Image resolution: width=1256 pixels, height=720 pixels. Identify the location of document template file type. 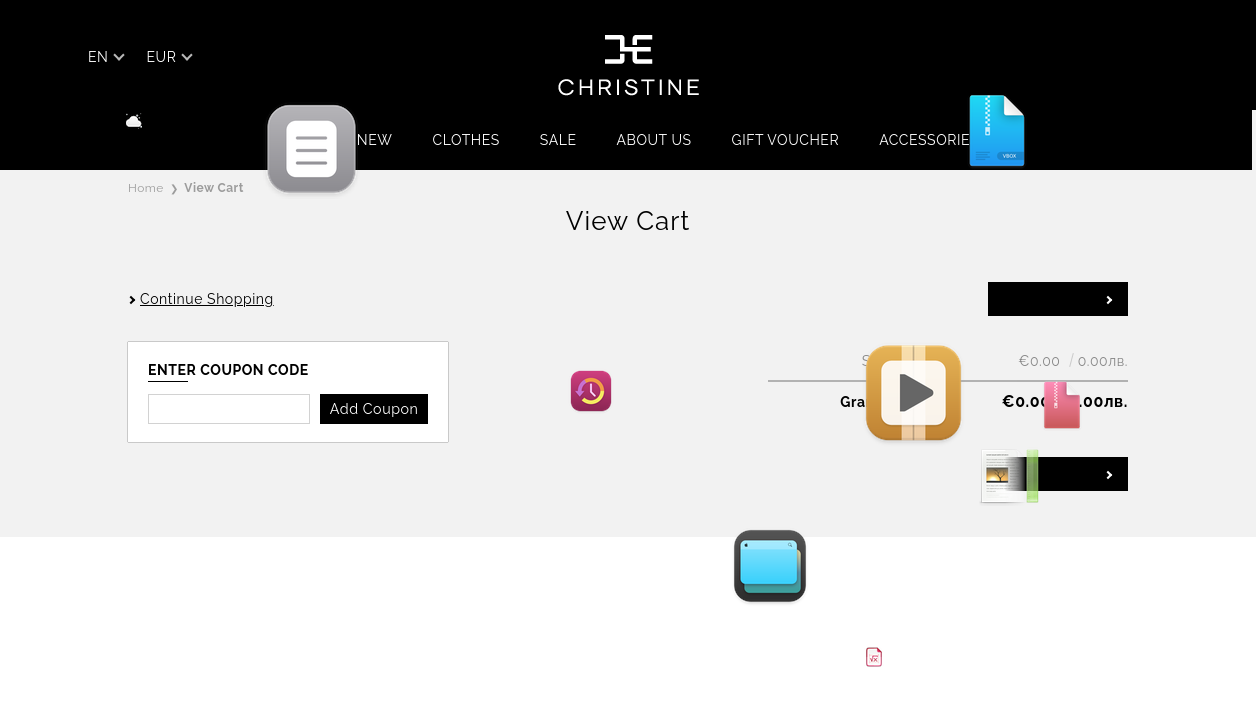
(1009, 476).